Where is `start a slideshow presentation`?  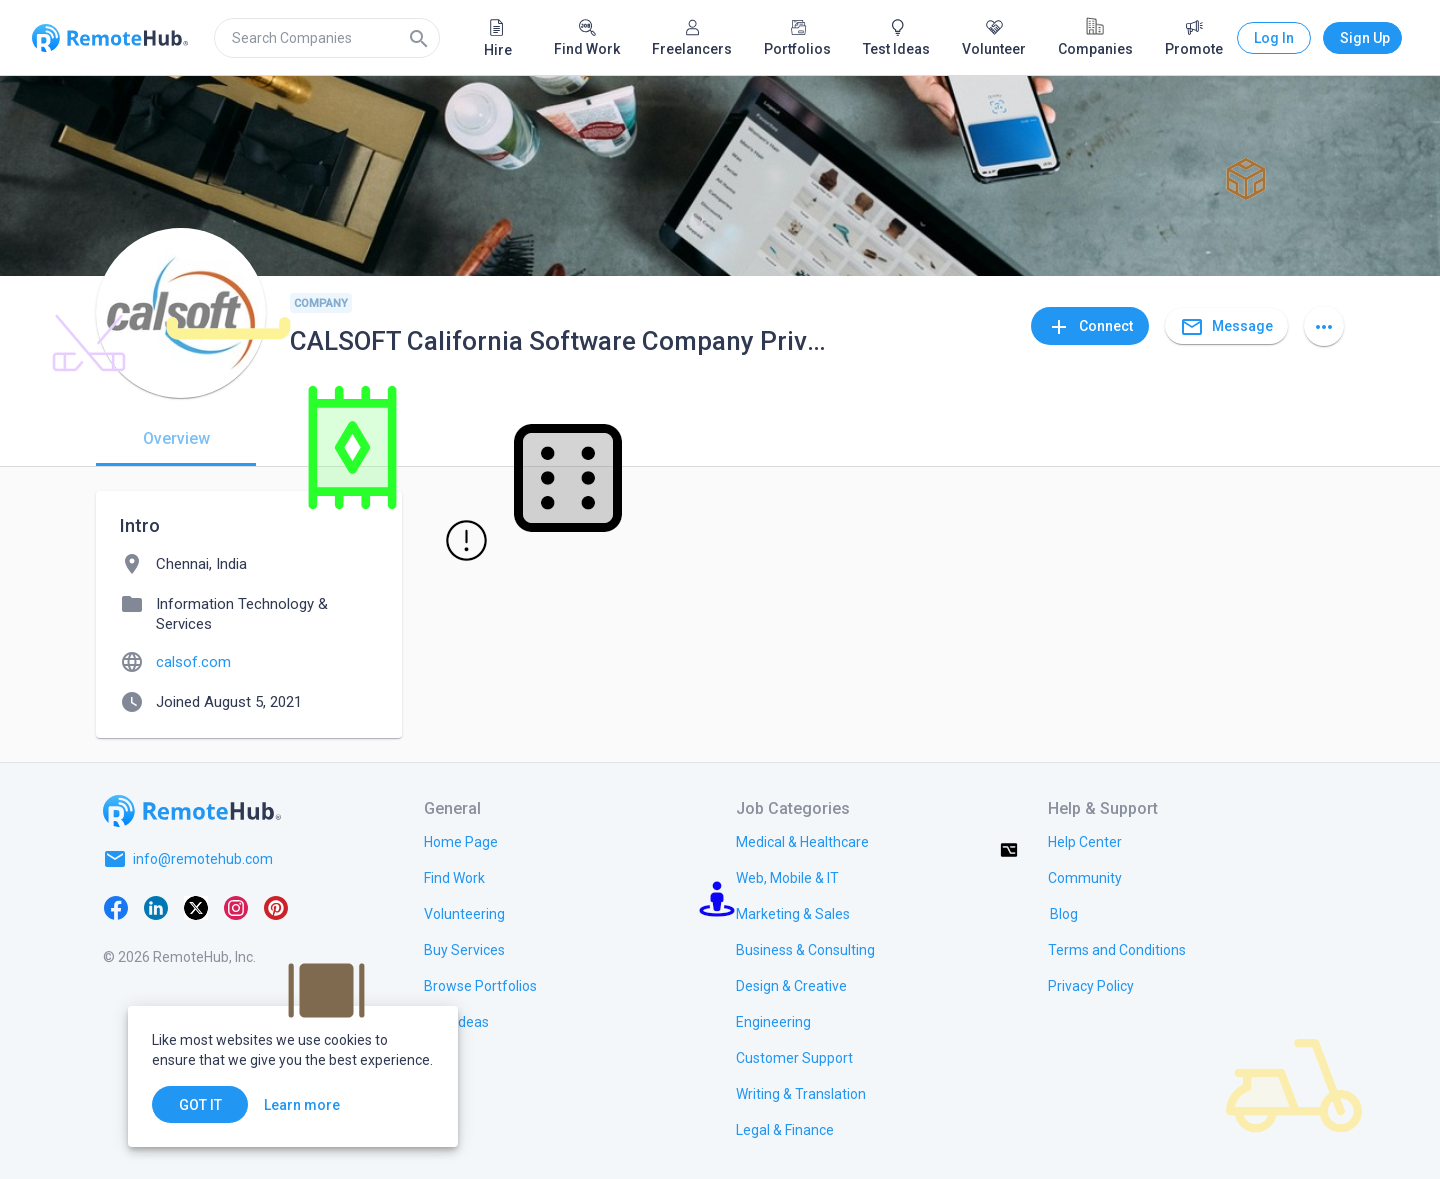 start a slideshow presentation is located at coordinates (326, 990).